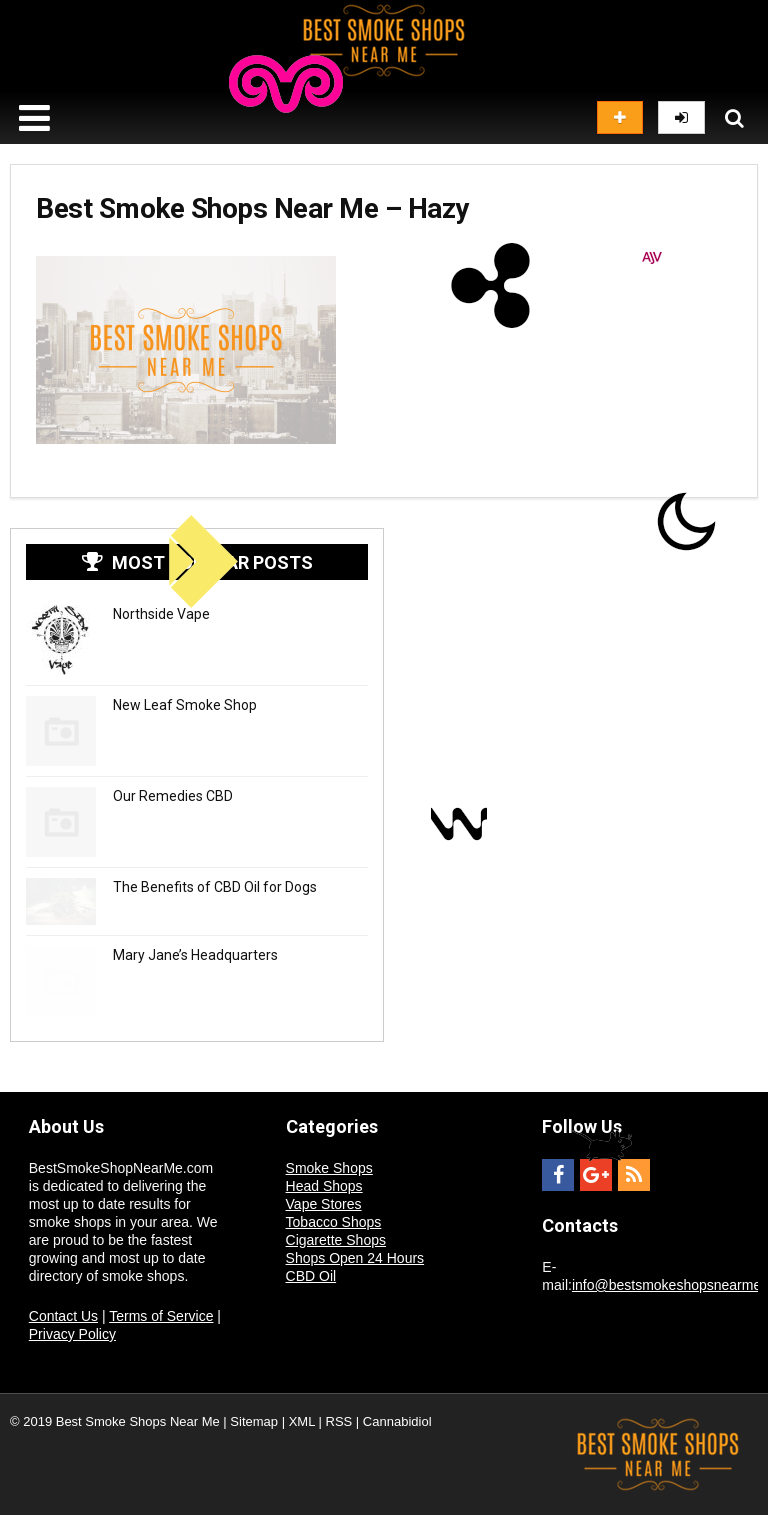 The width and height of the screenshot is (768, 1538). I want to click on ajv json schema validator logo, so click(652, 258).